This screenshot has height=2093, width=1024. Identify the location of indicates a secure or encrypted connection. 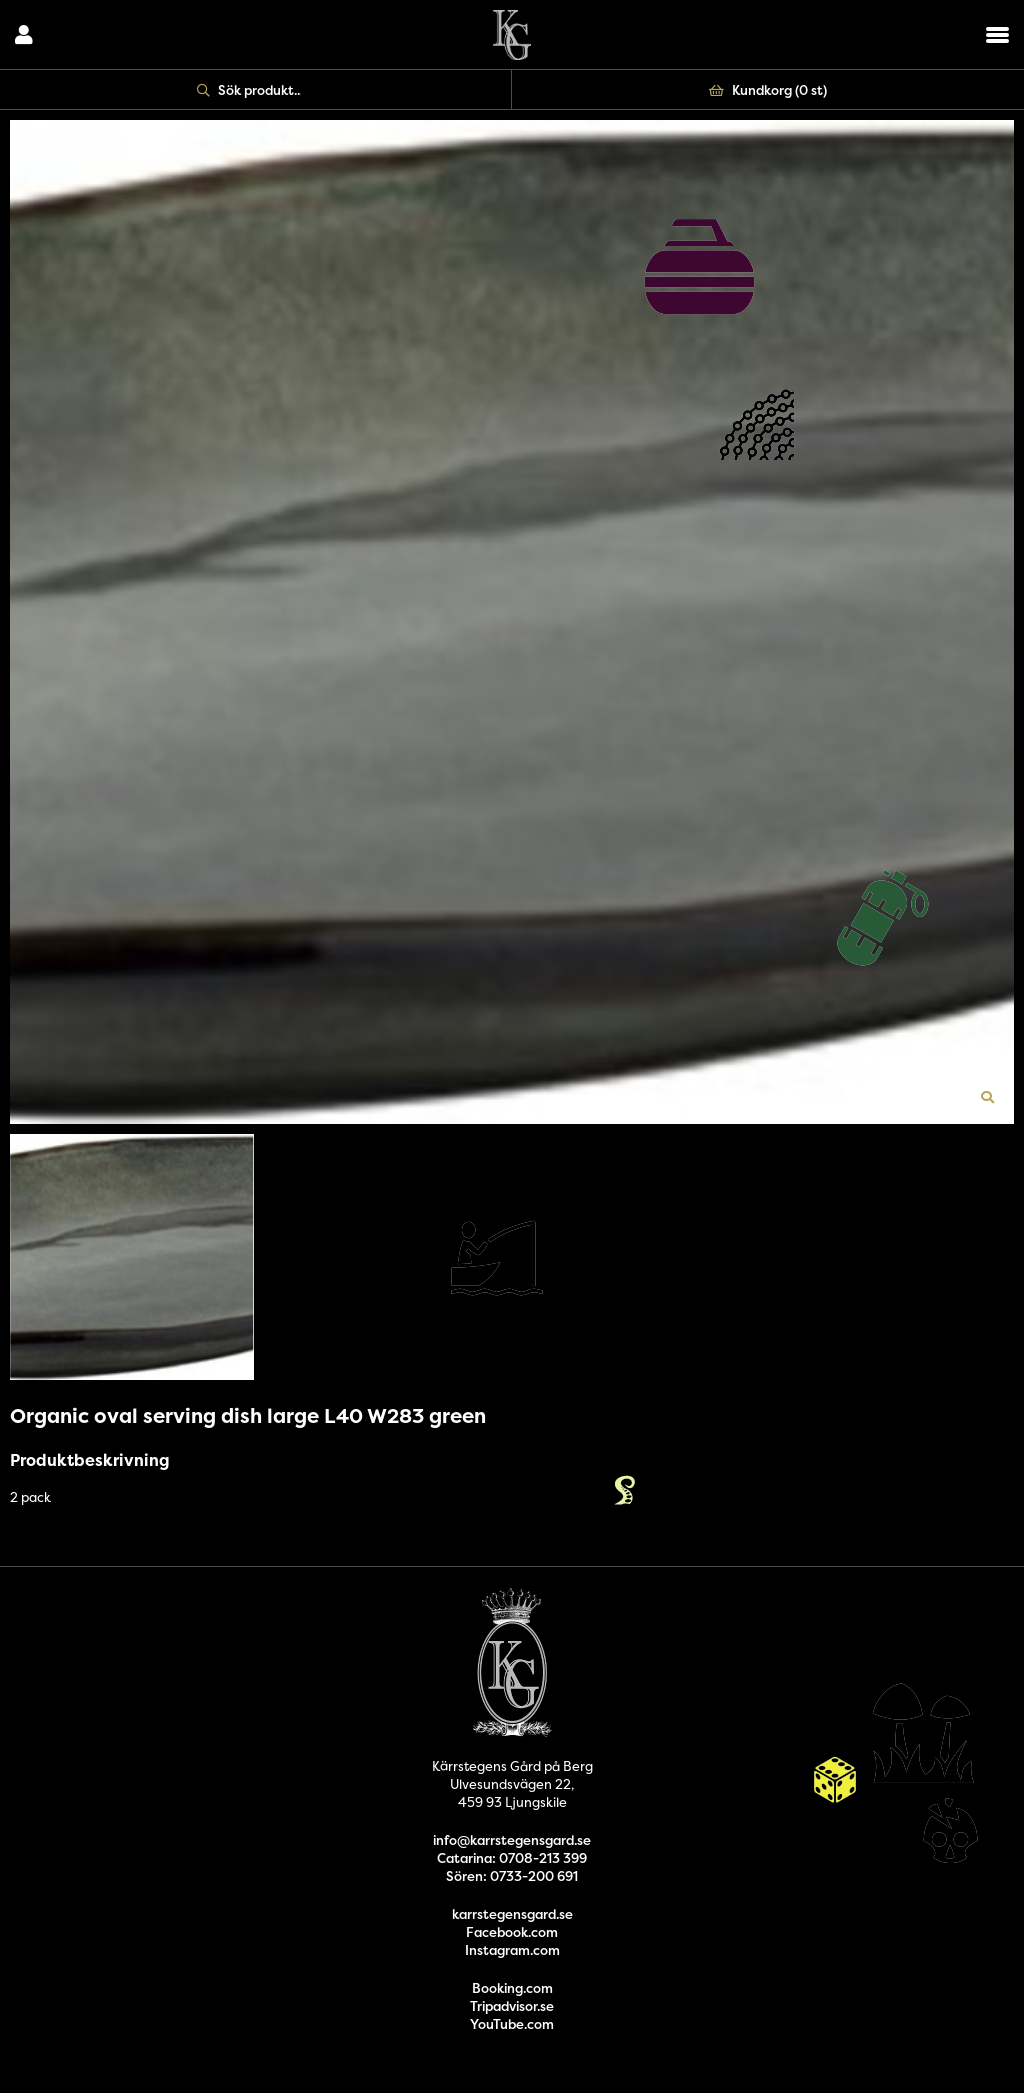
(757, 423).